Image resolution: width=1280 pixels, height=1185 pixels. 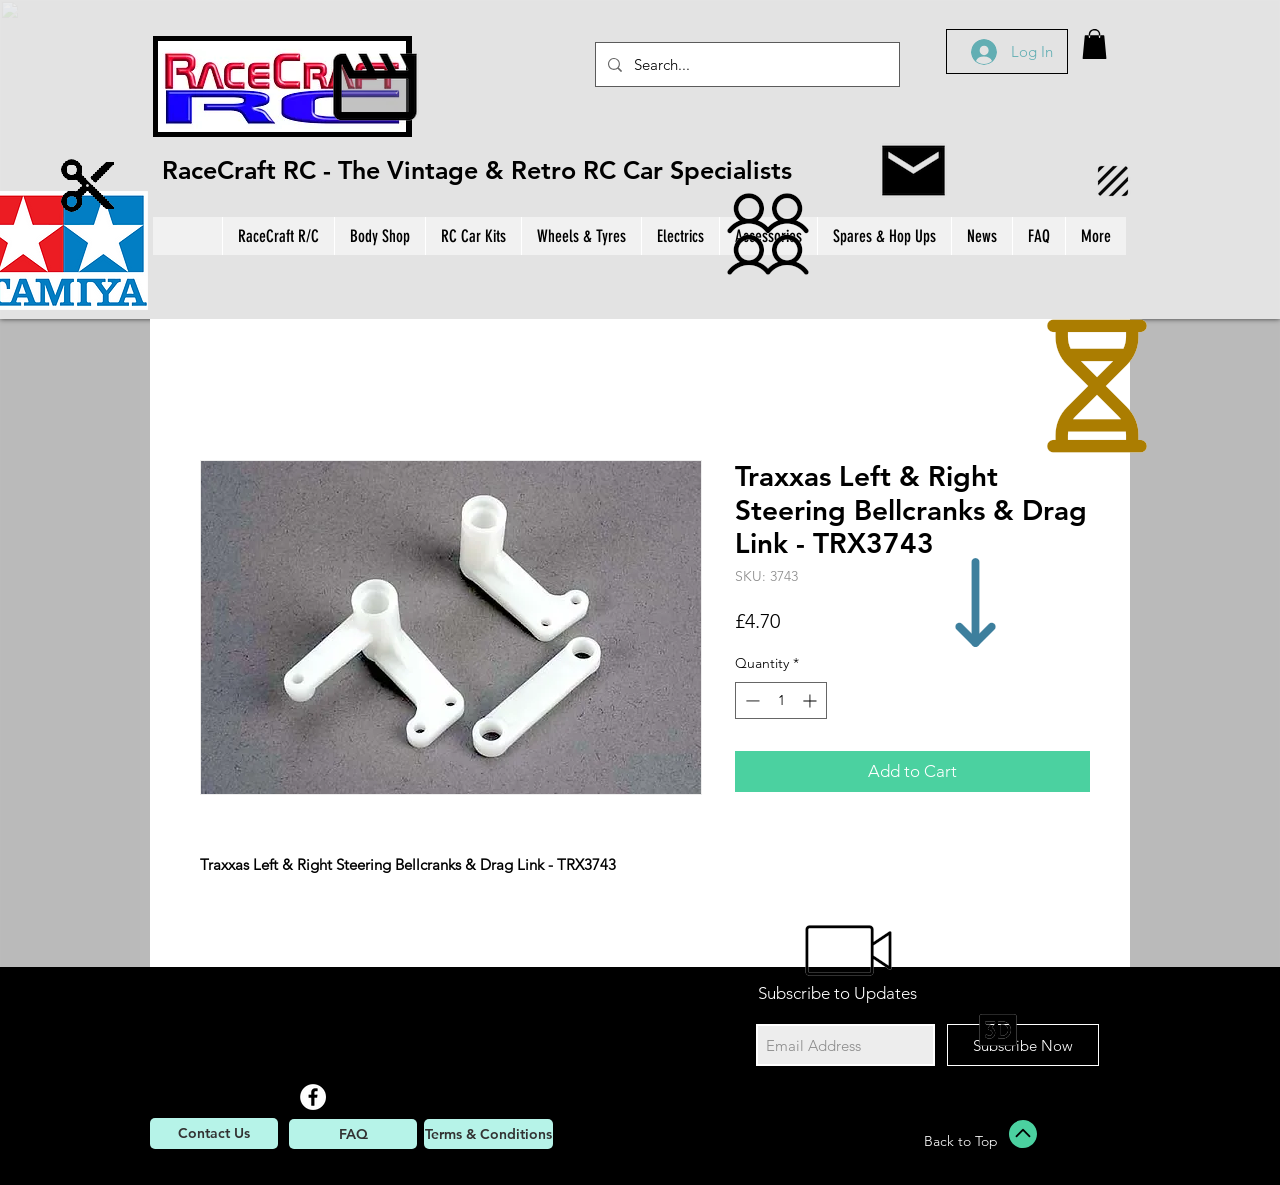 What do you see at coordinates (845, 950) in the screenshot?
I see `start a video call` at bounding box center [845, 950].